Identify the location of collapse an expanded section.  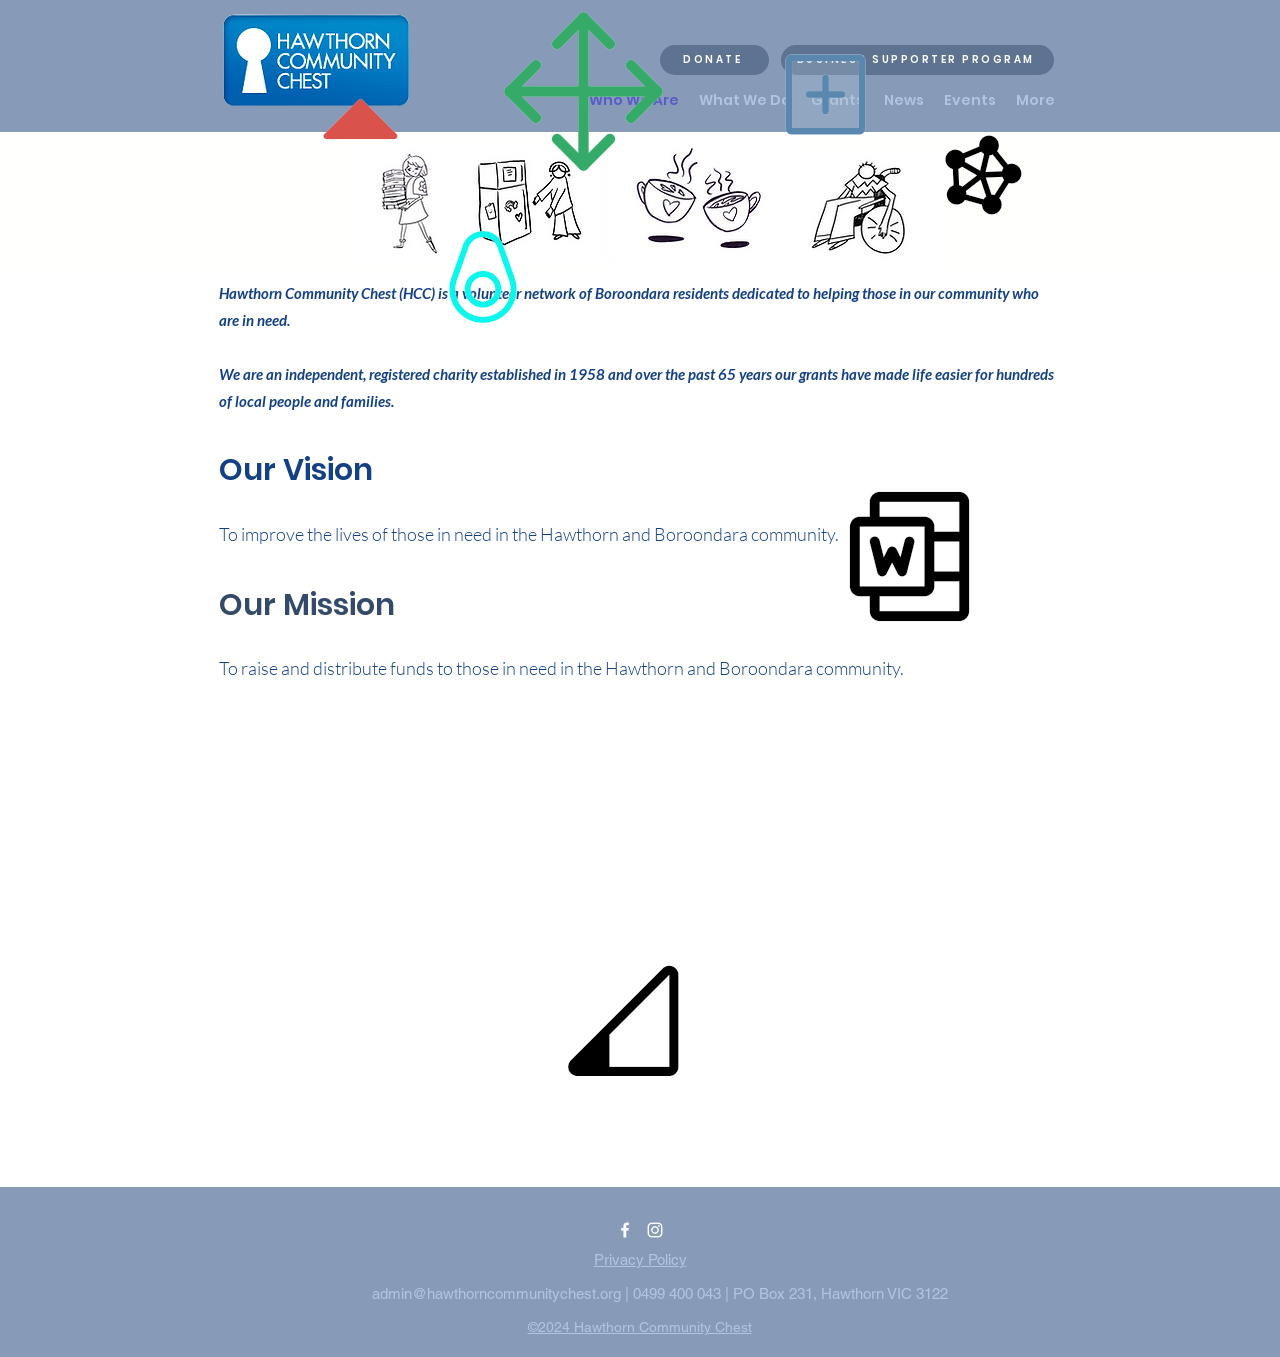
(360, 118).